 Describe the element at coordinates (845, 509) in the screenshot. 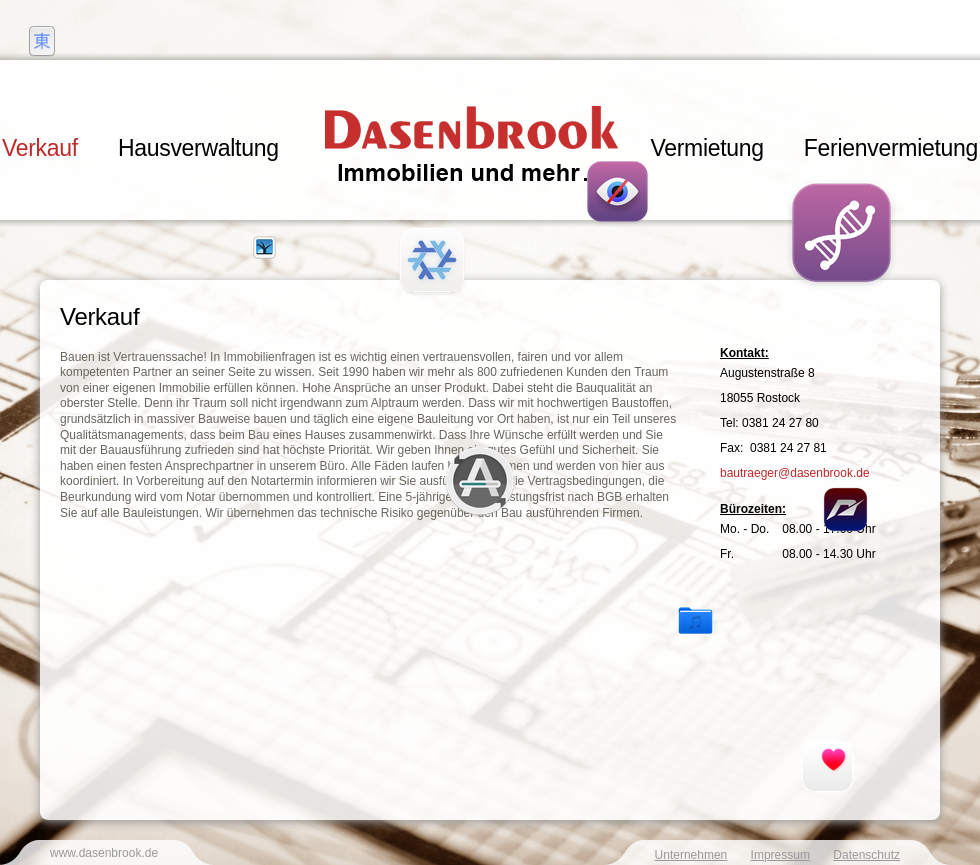

I see `launch need for speed hot pursuit game` at that location.